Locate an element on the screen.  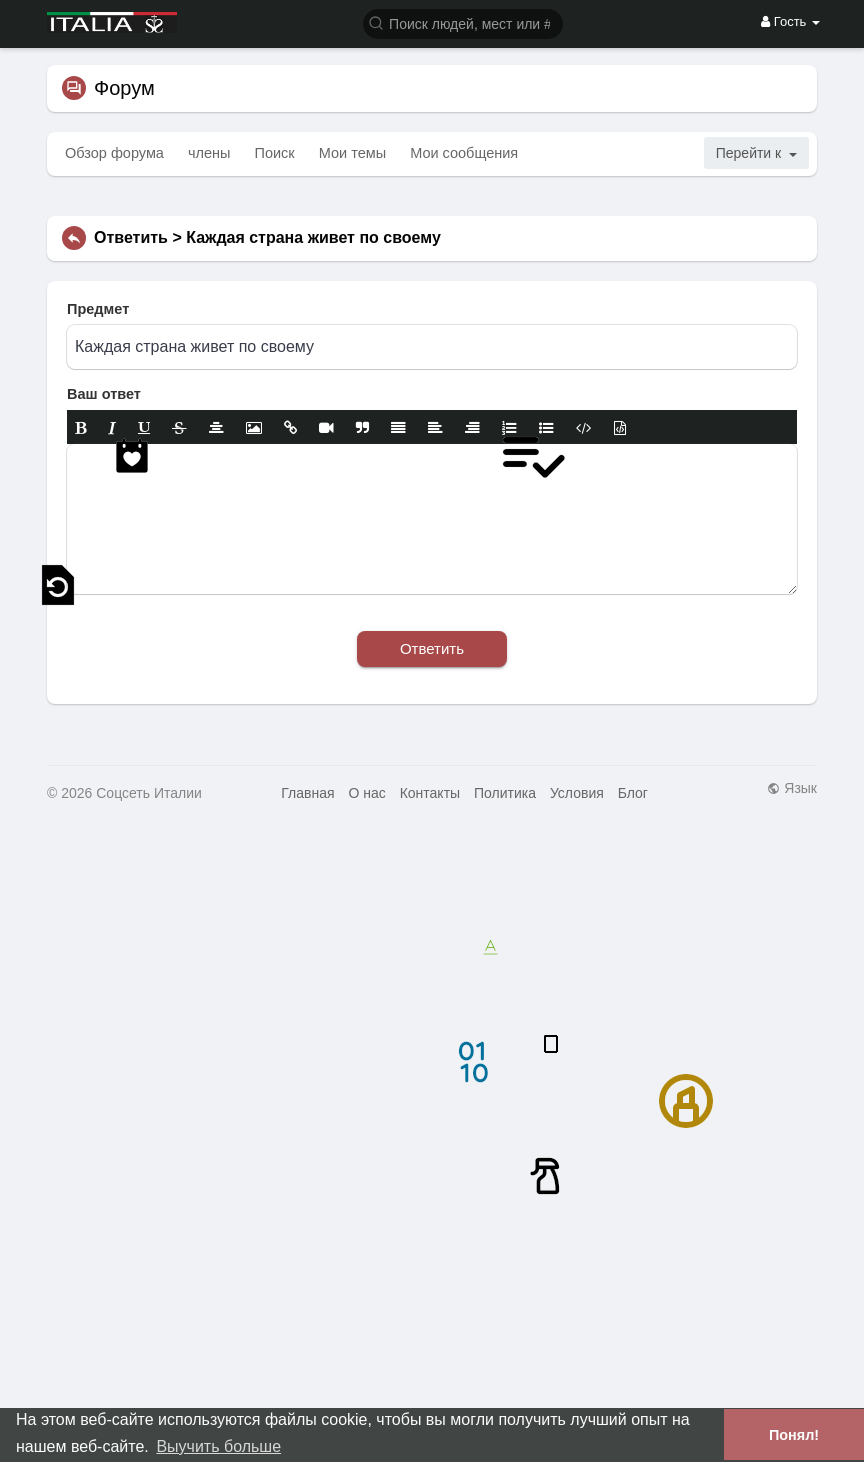
activate highlighter tool is located at coordinates (686, 1101).